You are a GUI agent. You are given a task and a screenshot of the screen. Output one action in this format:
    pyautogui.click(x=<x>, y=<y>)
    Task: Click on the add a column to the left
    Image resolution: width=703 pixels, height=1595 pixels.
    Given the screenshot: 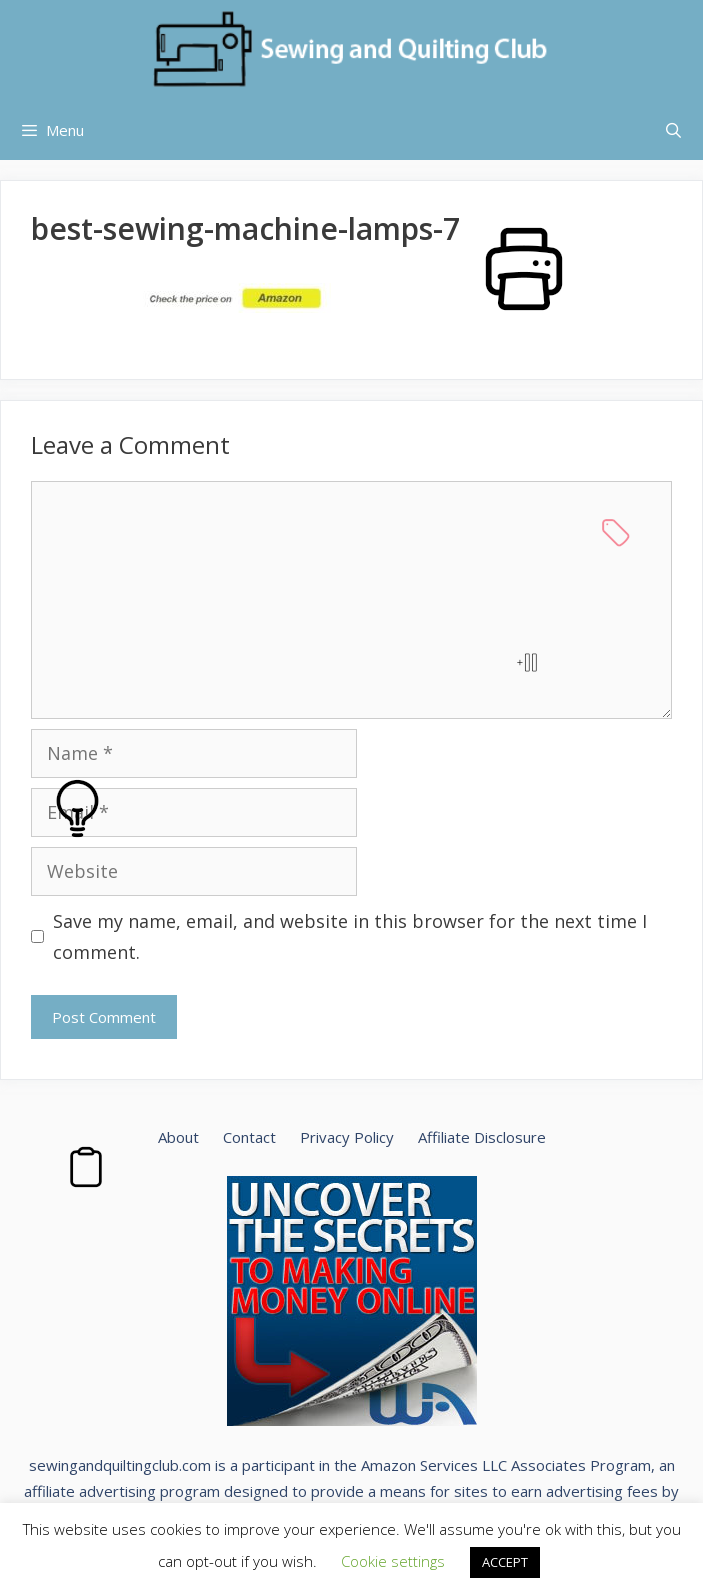 What is the action you would take?
    pyautogui.click(x=528, y=662)
    